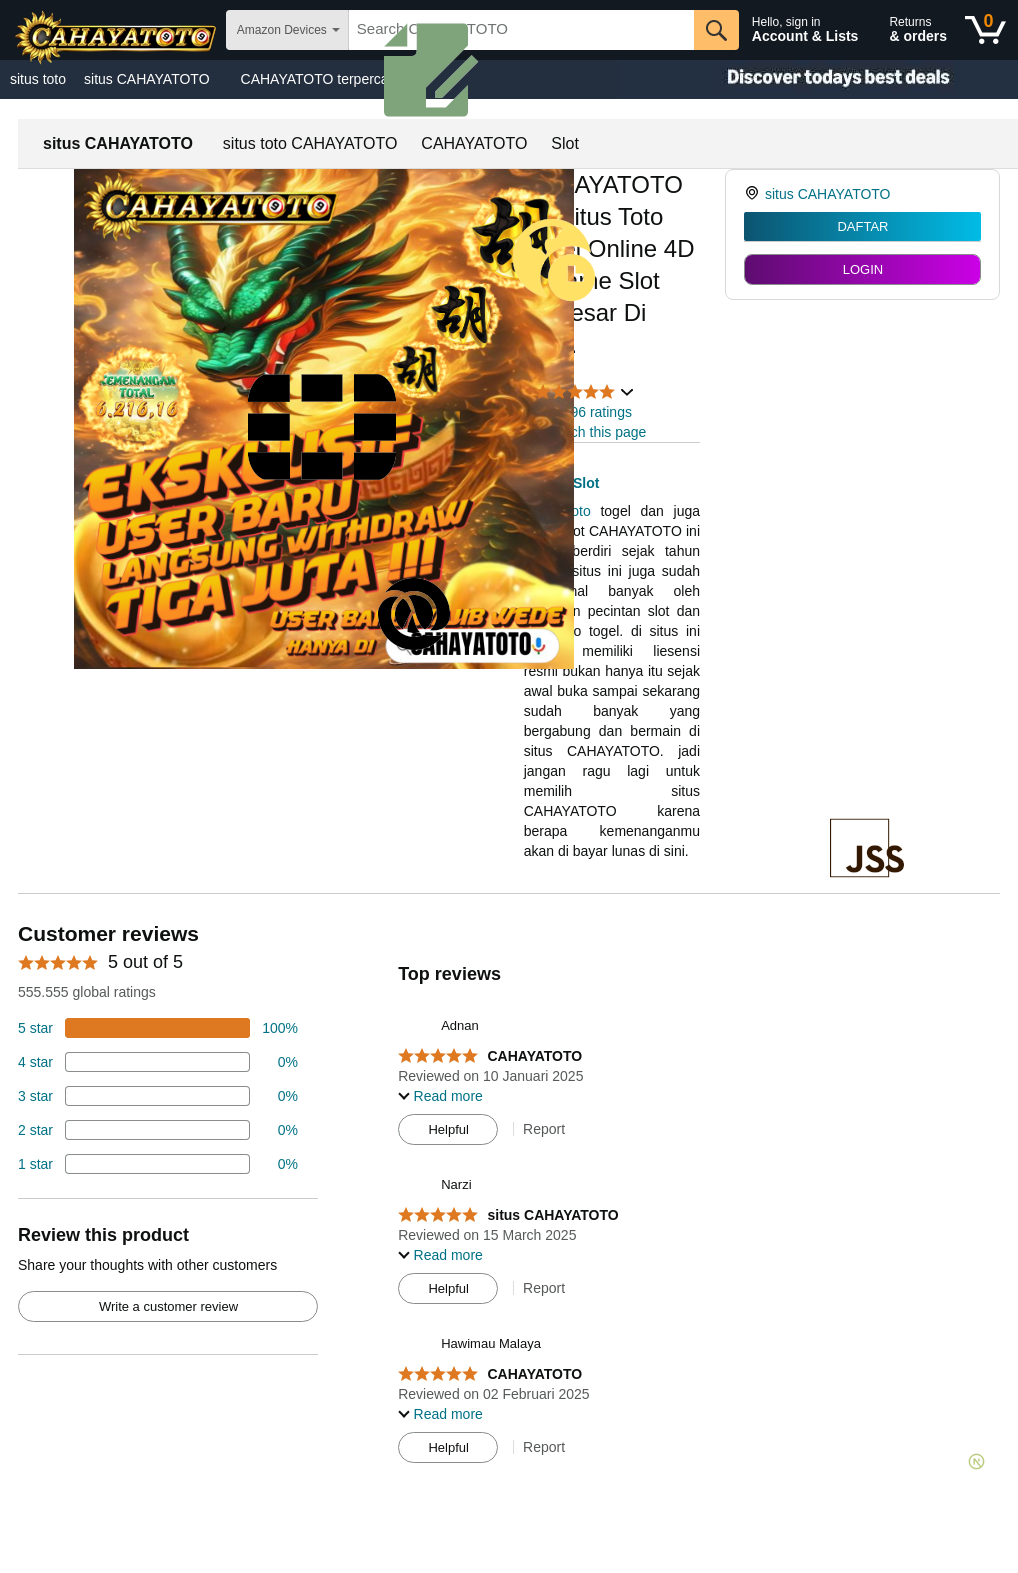 The image size is (1018, 1573). Describe the element at coordinates (322, 427) in the screenshot. I see `fortinet brand logo` at that location.